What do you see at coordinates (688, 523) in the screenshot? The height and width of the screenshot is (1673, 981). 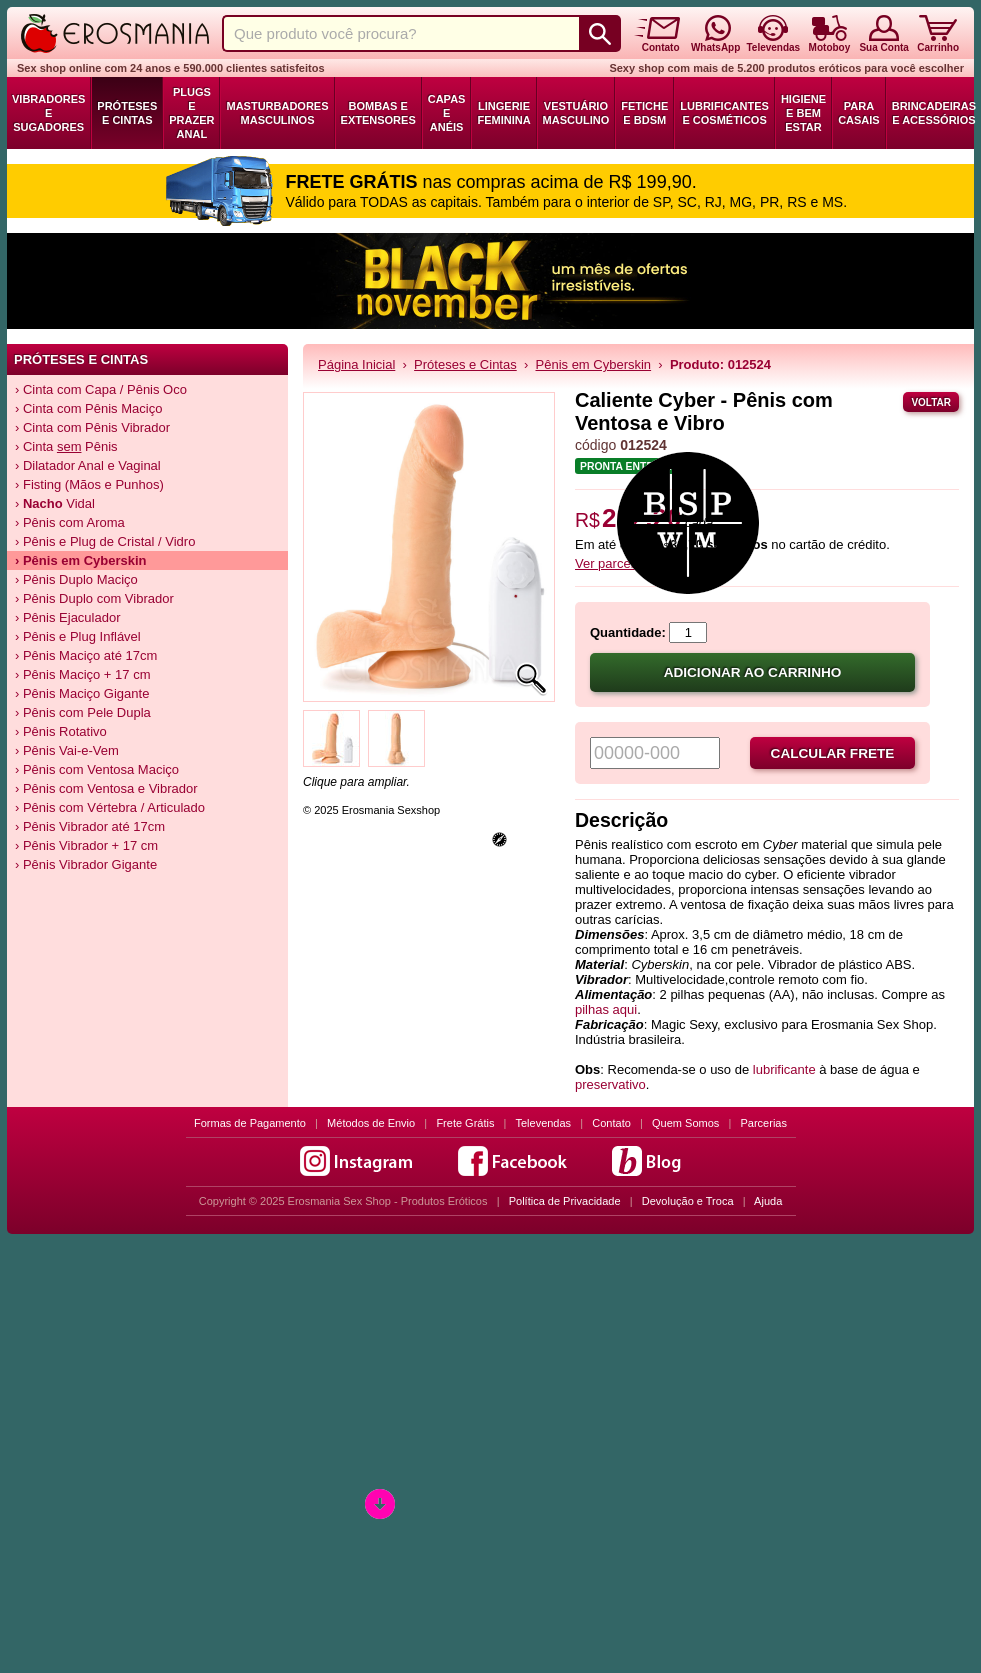 I see `bspwm tiling window manager logo` at bounding box center [688, 523].